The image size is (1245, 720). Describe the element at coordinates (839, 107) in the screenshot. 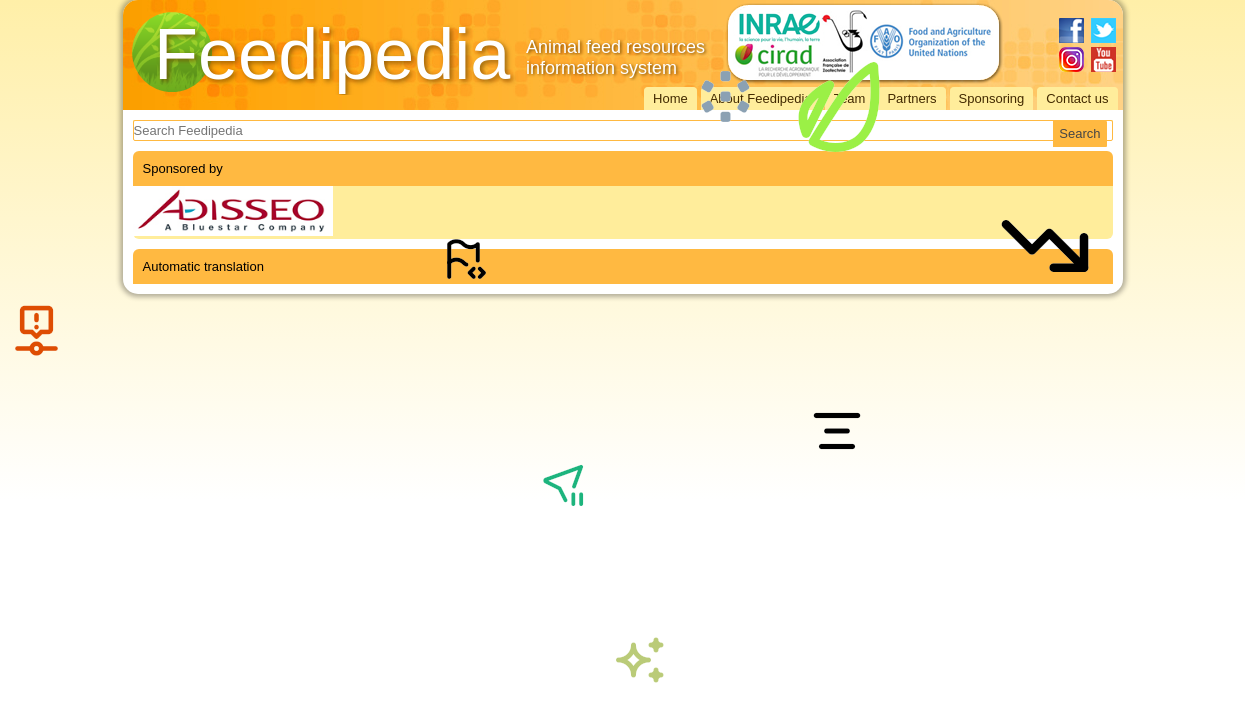

I see `envato marketplace logo` at that location.